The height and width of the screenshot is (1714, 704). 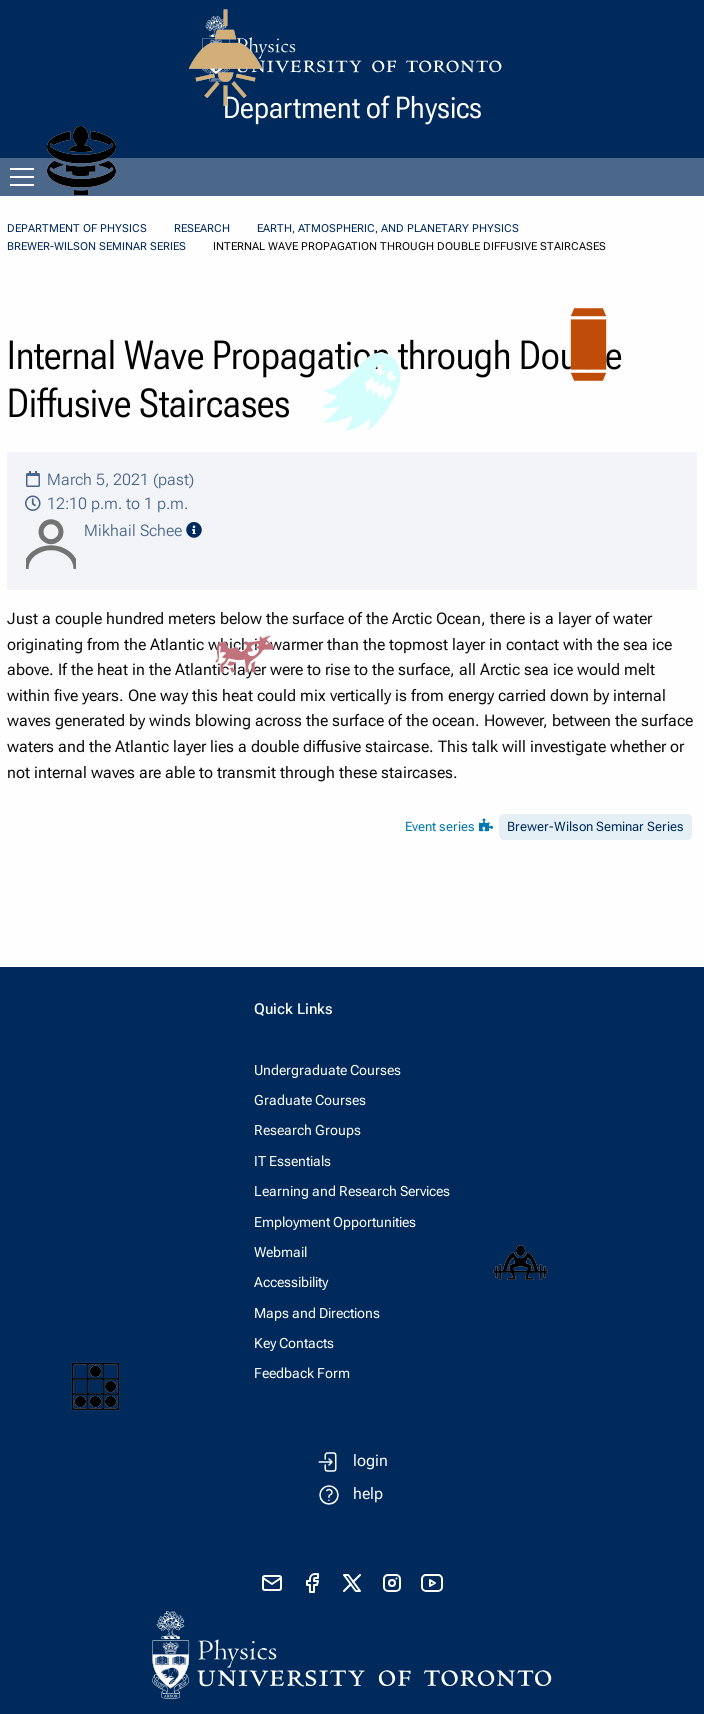 I want to click on toggle ceiling light on/off, so click(x=225, y=57).